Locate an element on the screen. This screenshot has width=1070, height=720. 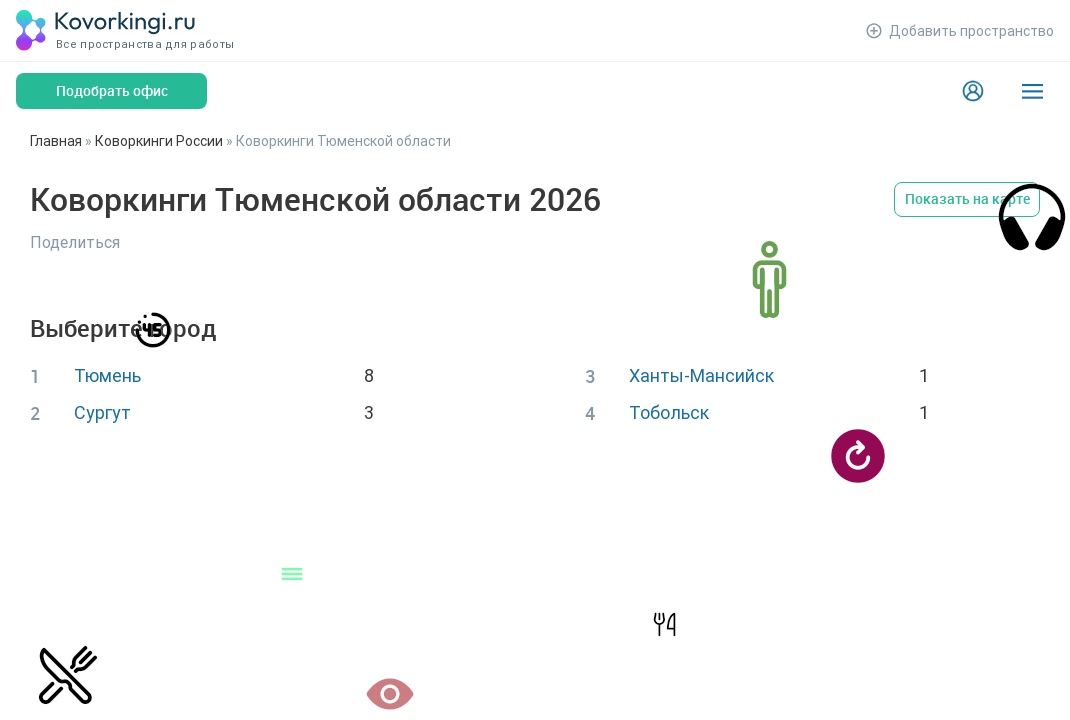
view male user profile is located at coordinates (769, 279).